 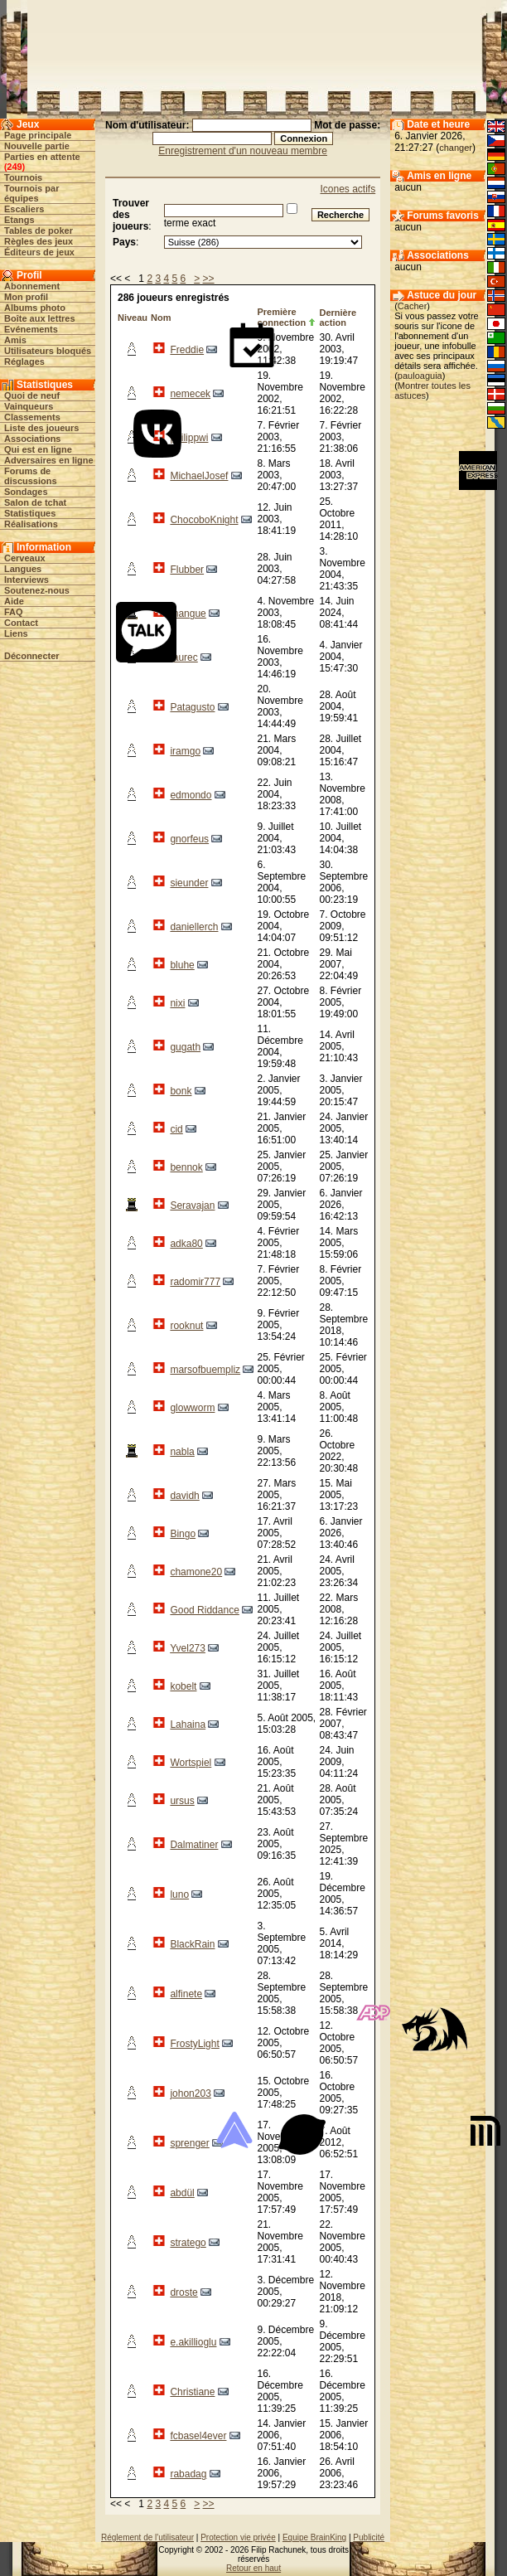 I want to click on open KakaoTalk messaging app, so click(x=146, y=632).